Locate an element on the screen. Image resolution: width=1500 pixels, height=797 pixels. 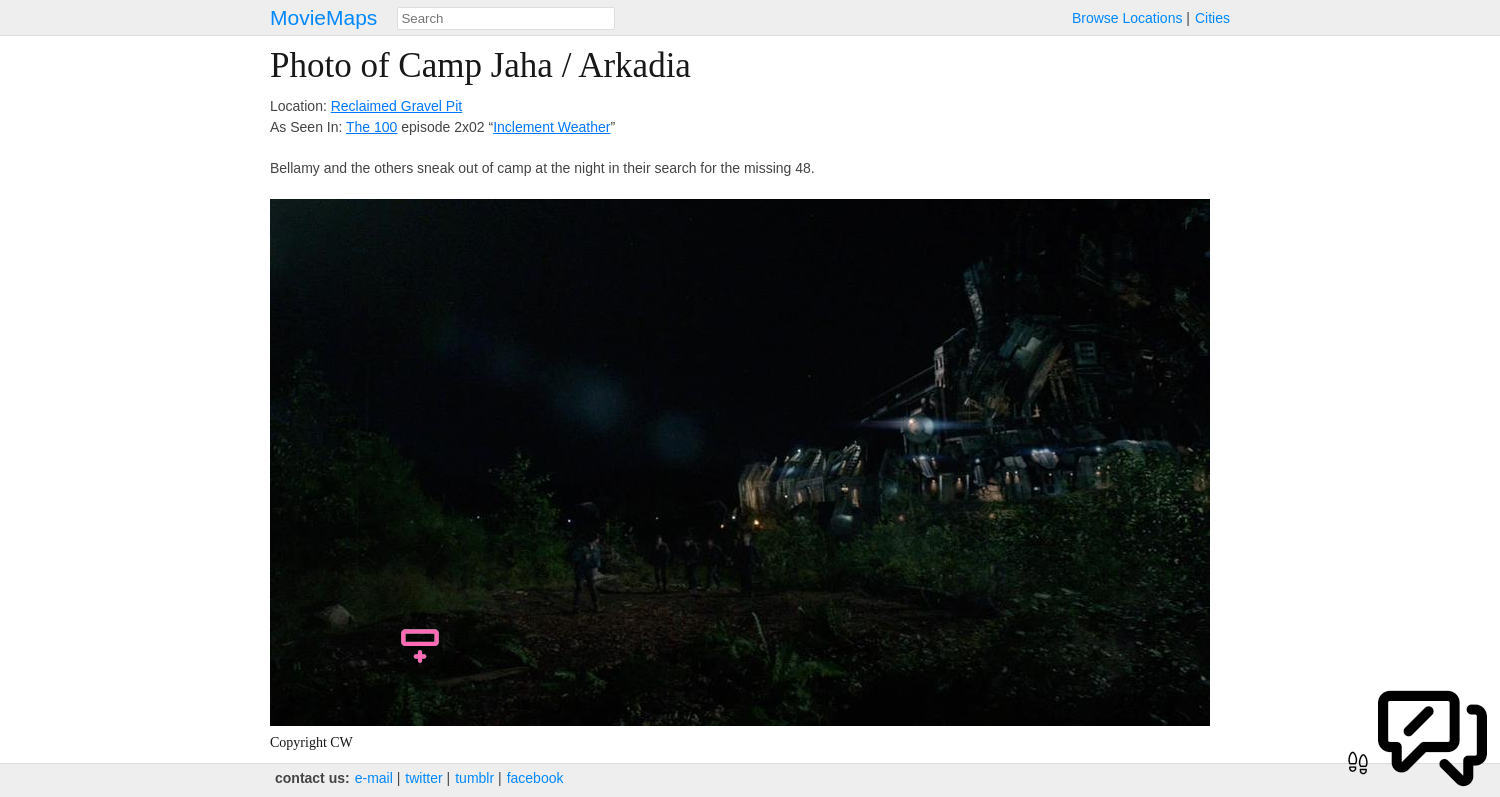
view walking directions or pedestrian route is located at coordinates (1358, 763).